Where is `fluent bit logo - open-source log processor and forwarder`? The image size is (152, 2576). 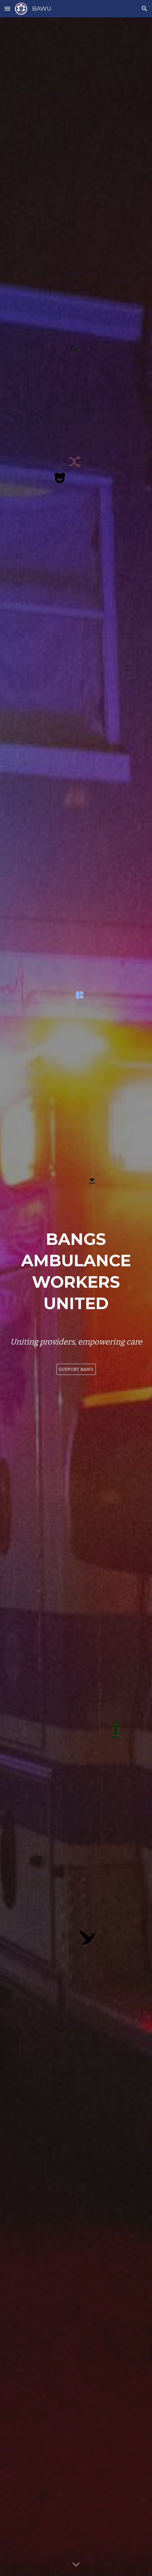 fluent bit logo - open-source log processor and forwarder is located at coordinates (89, 1937).